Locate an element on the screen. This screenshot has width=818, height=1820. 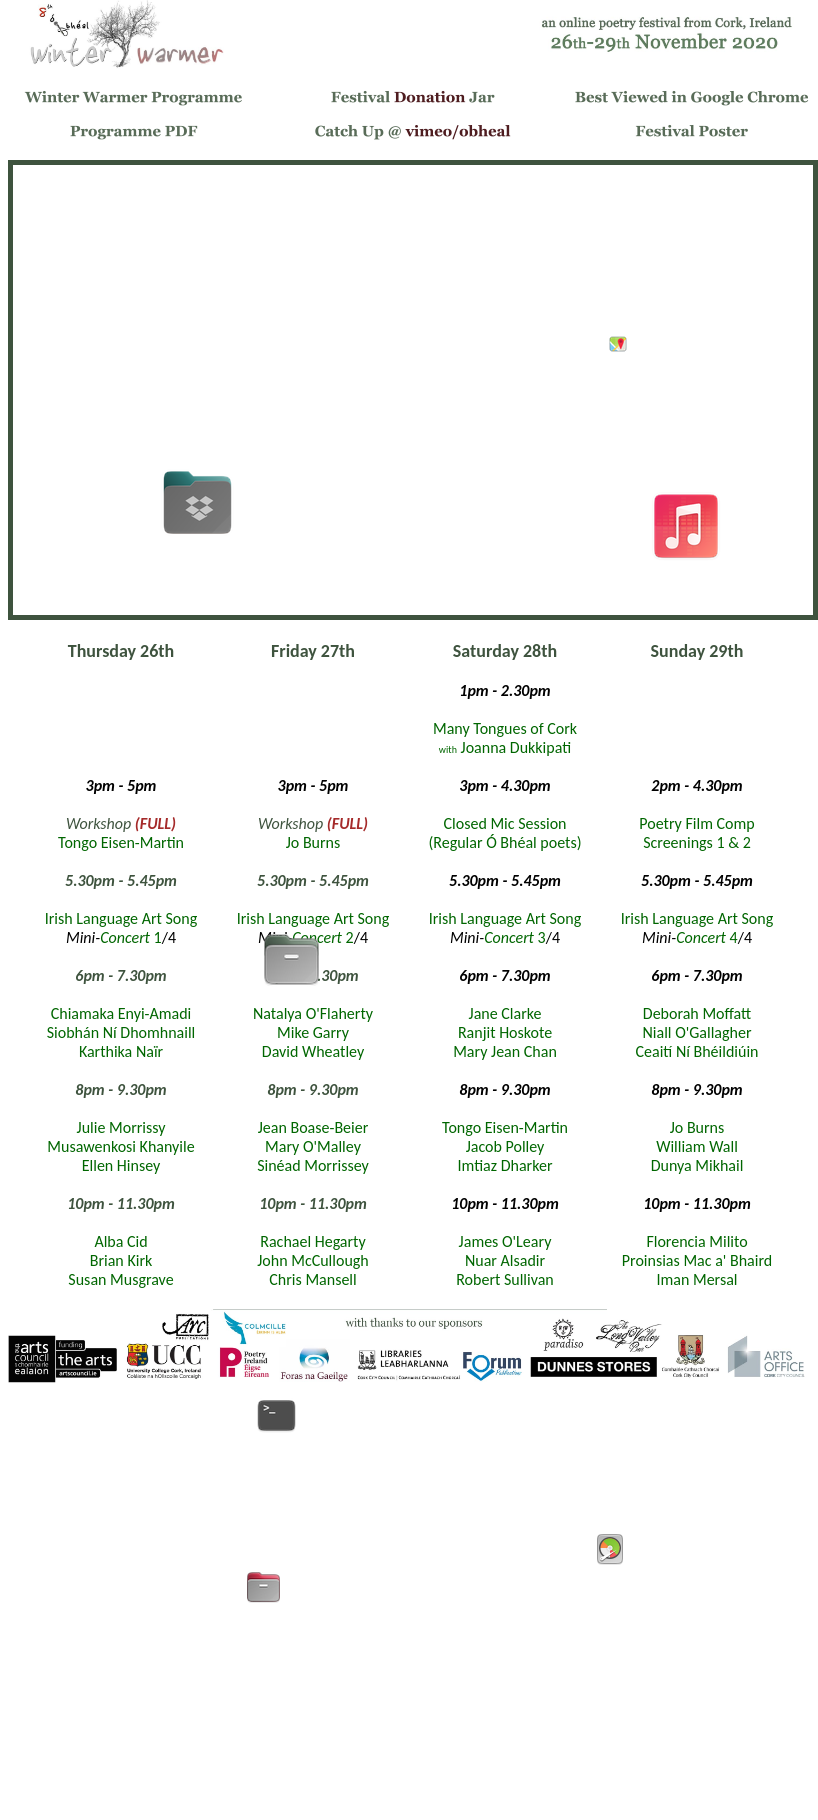
open GParted disk partition editor is located at coordinates (610, 1549).